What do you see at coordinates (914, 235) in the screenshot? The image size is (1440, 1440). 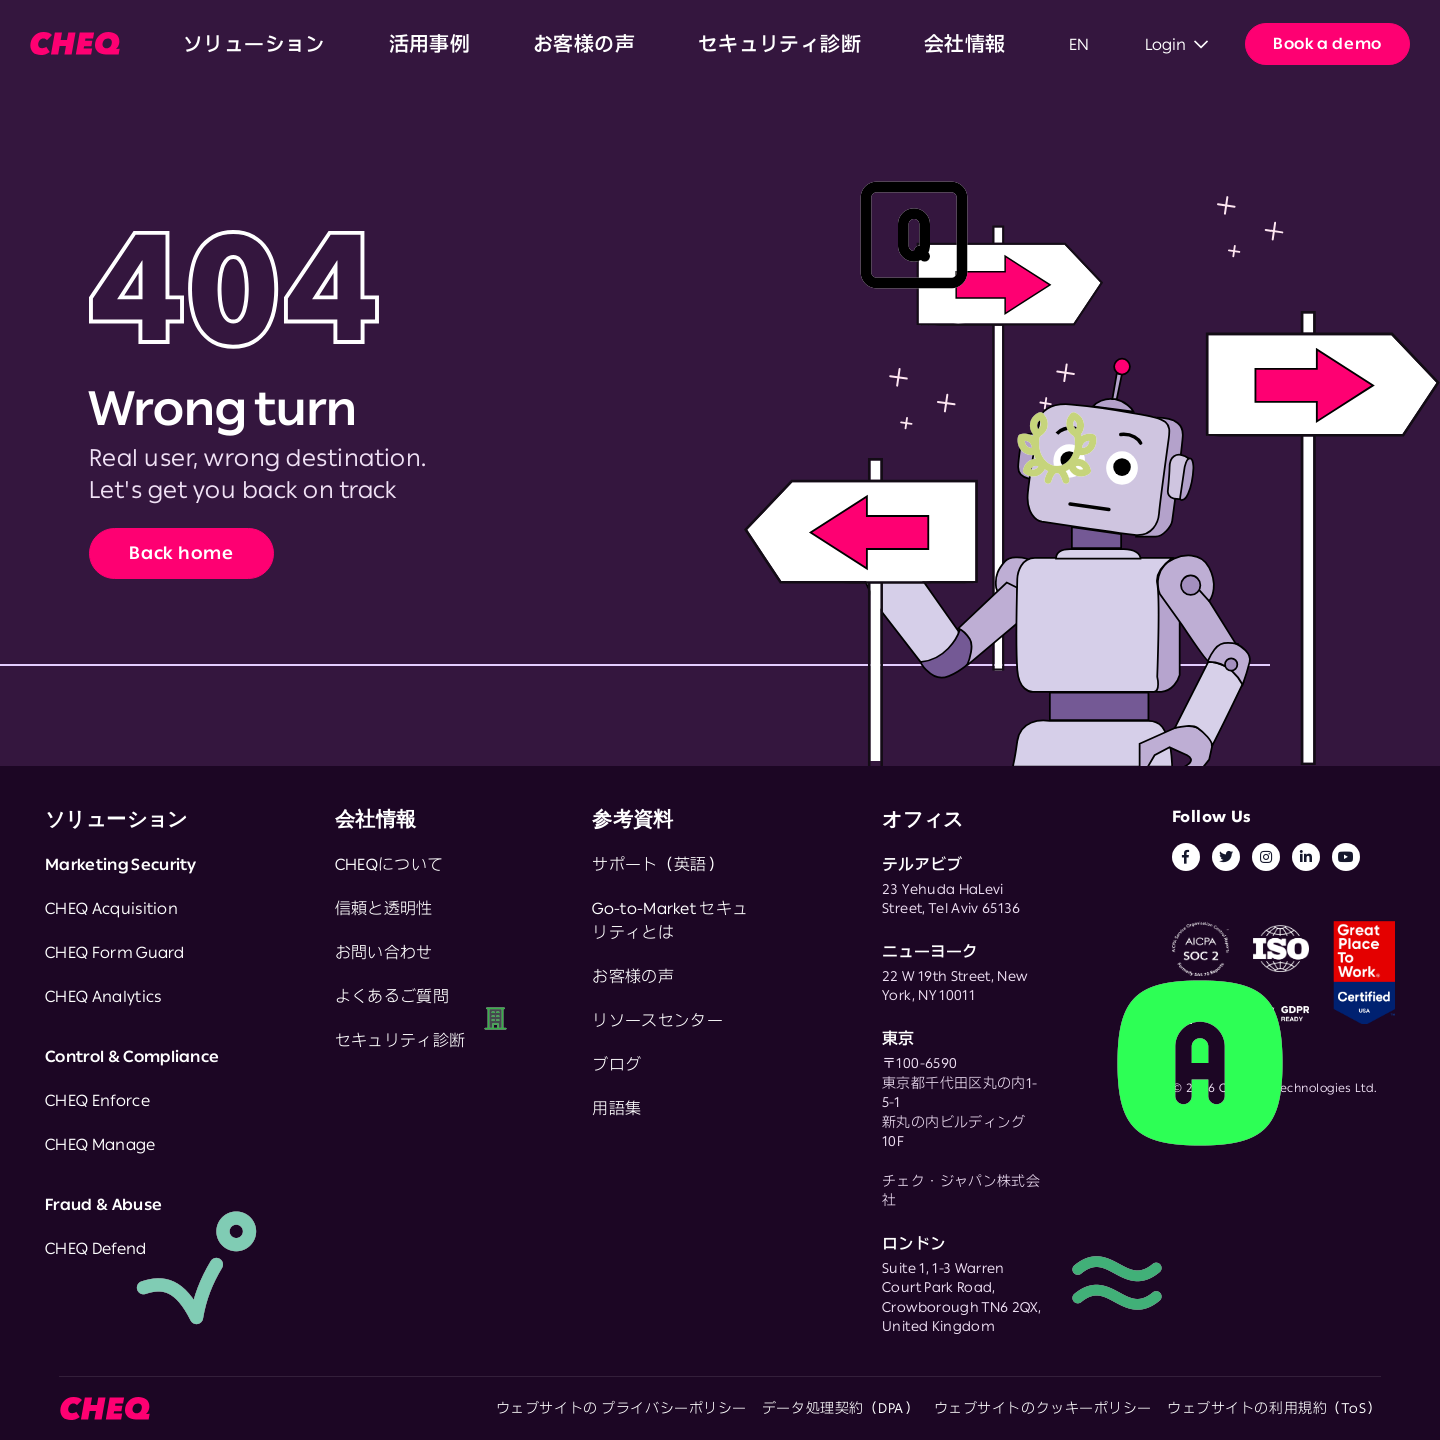 I see `represents the letter Q in a keyboard or text input` at bounding box center [914, 235].